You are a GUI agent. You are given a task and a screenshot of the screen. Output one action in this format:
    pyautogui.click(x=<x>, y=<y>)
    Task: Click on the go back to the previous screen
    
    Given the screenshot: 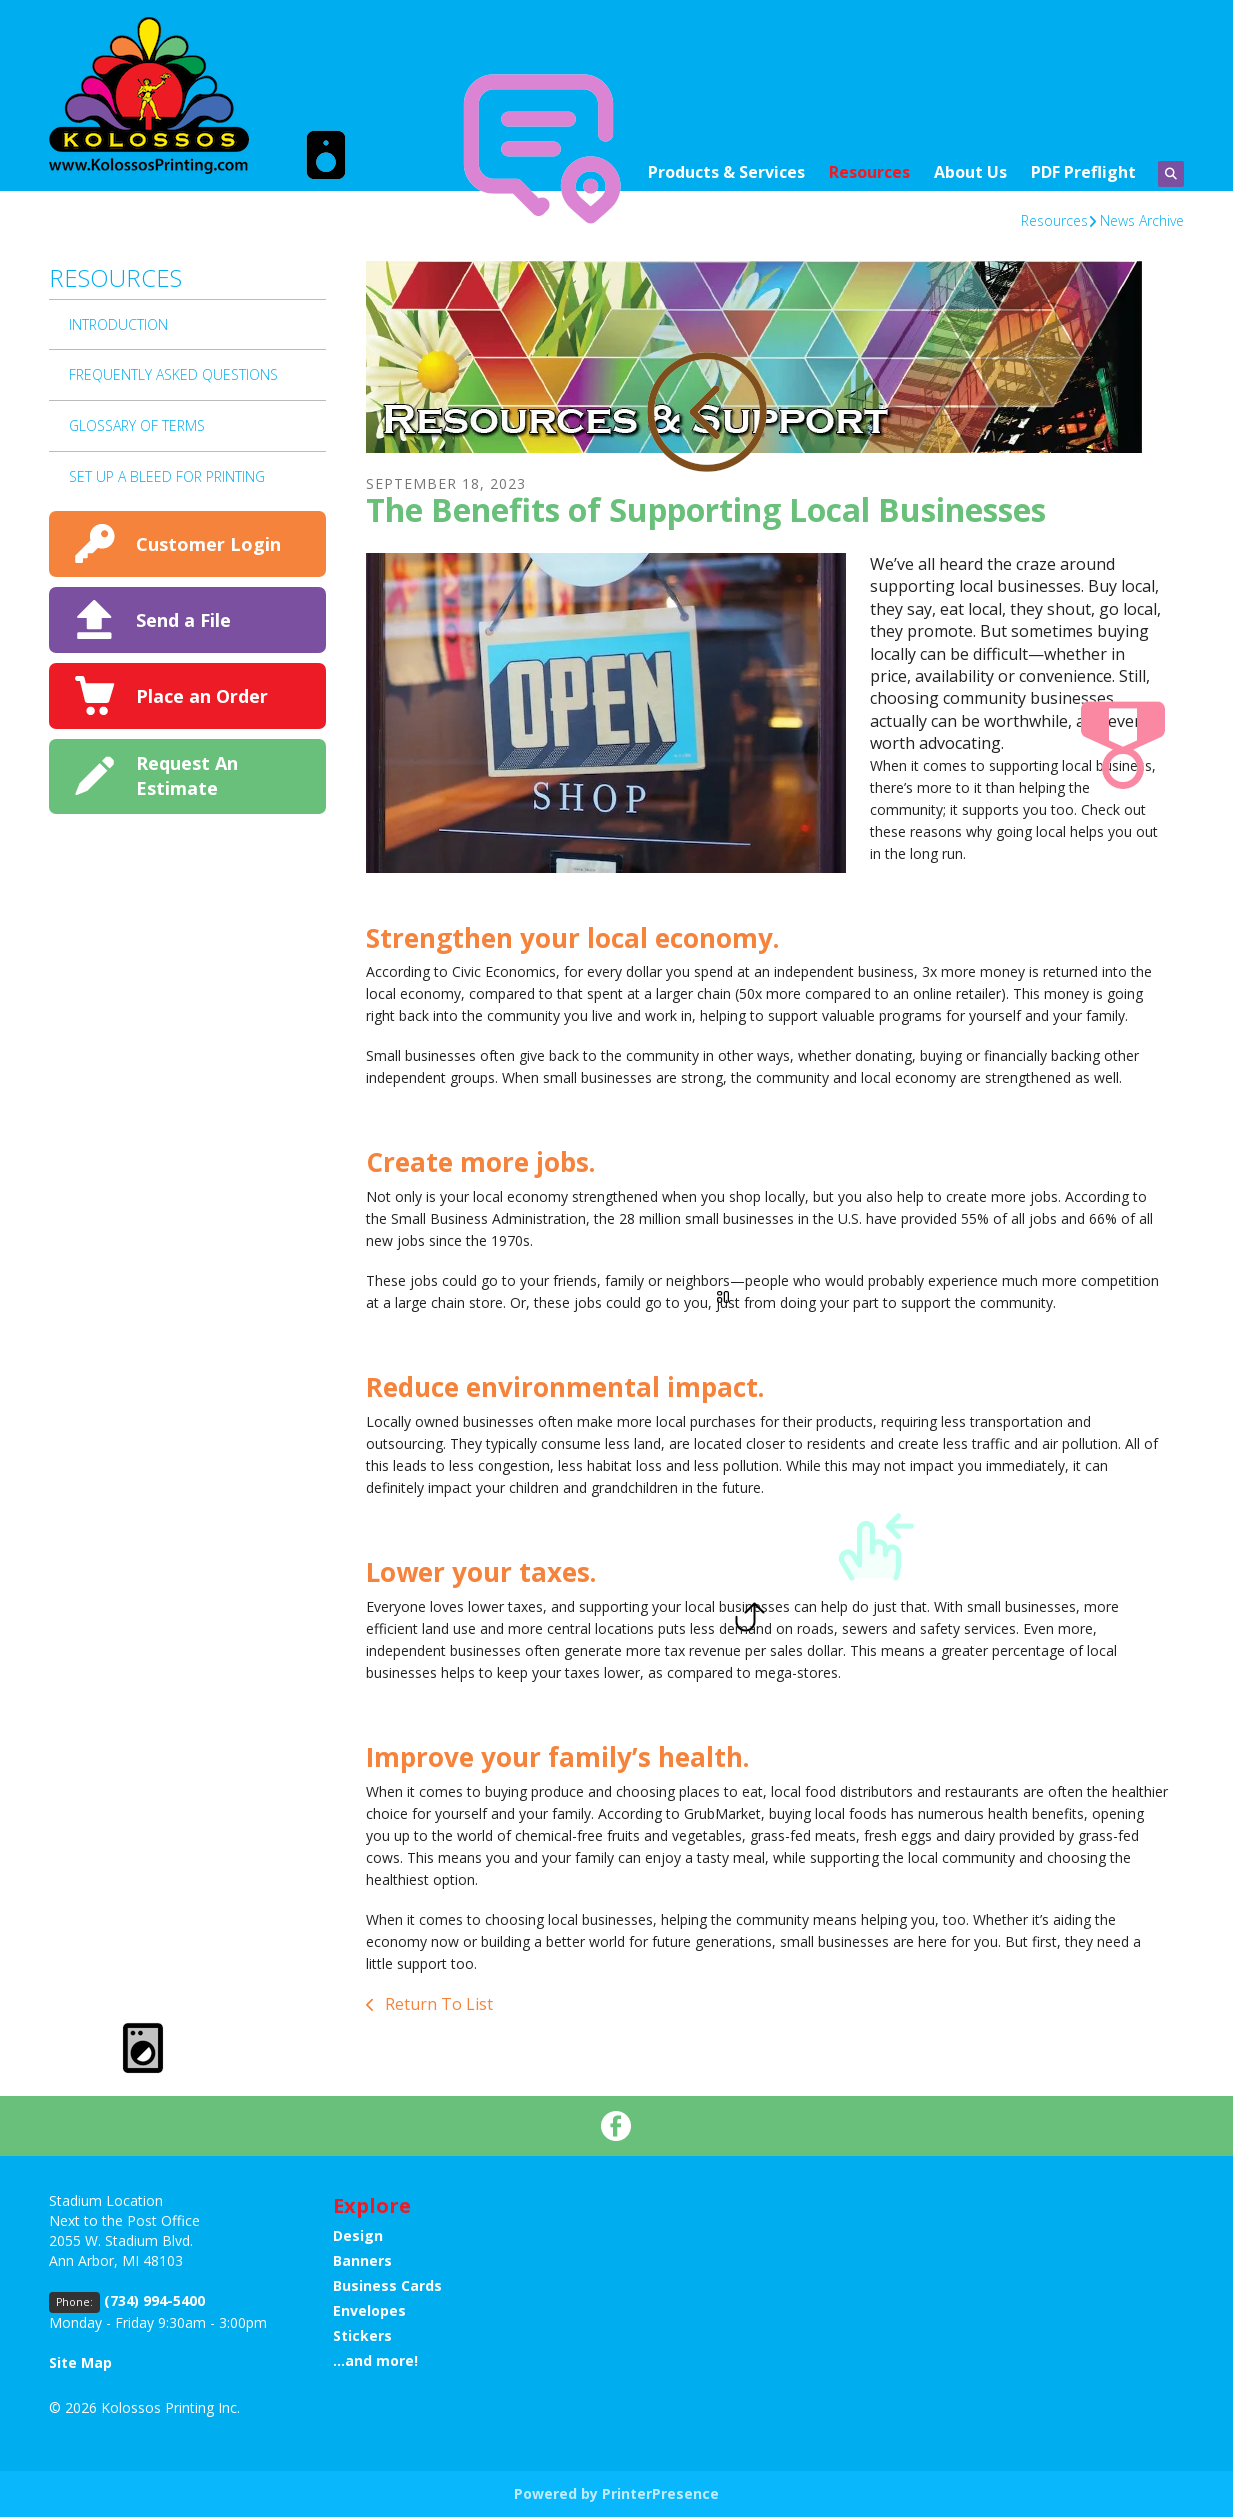 What is the action you would take?
    pyautogui.click(x=707, y=412)
    